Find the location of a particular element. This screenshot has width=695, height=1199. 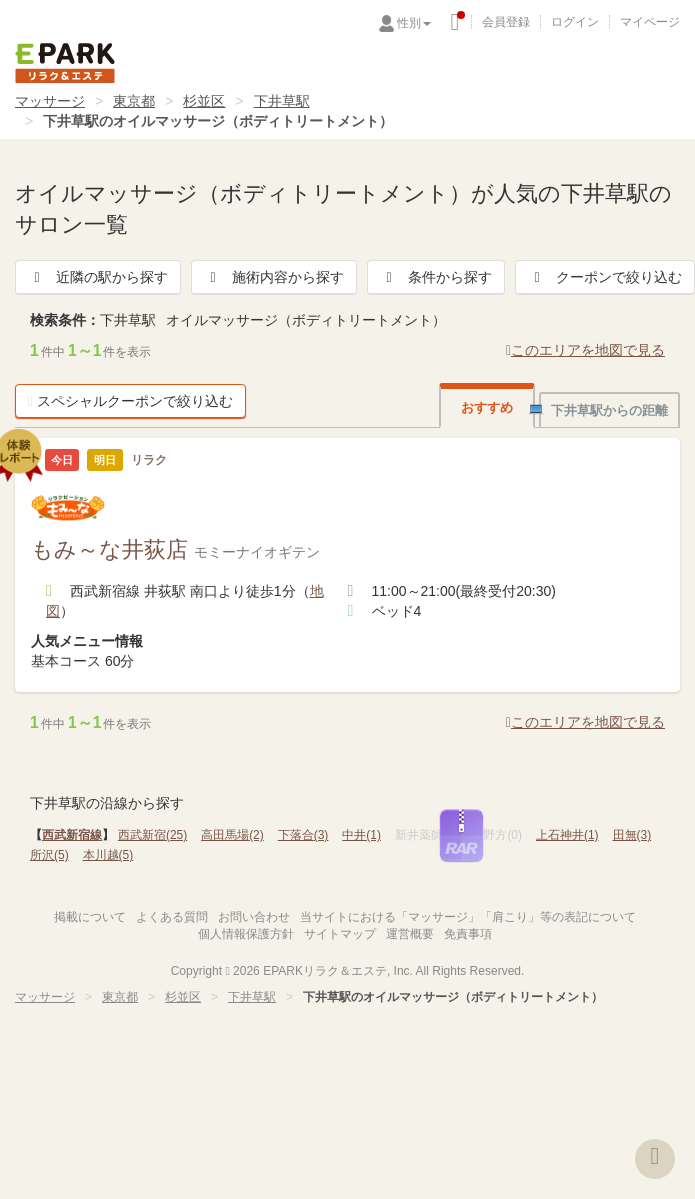

represents a connected macbook device is located at coordinates (536, 408).